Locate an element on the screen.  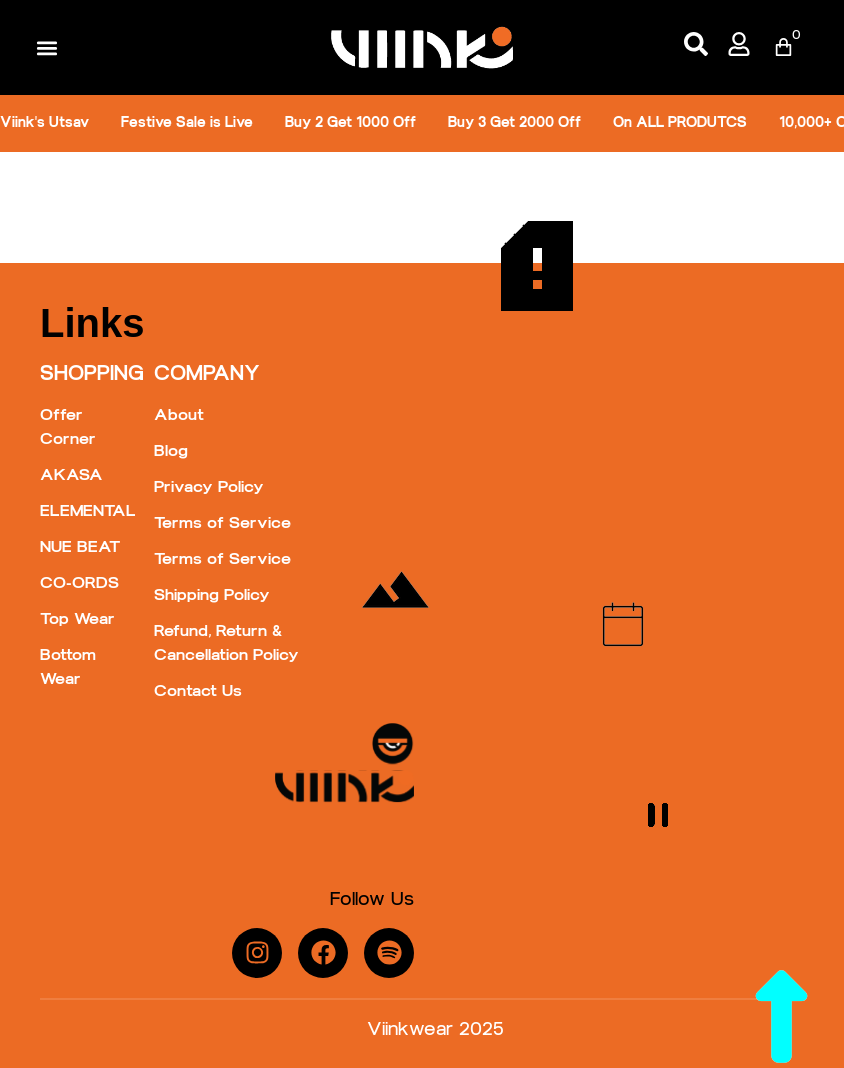
scroll to top of page is located at coordinates (781, 1016).